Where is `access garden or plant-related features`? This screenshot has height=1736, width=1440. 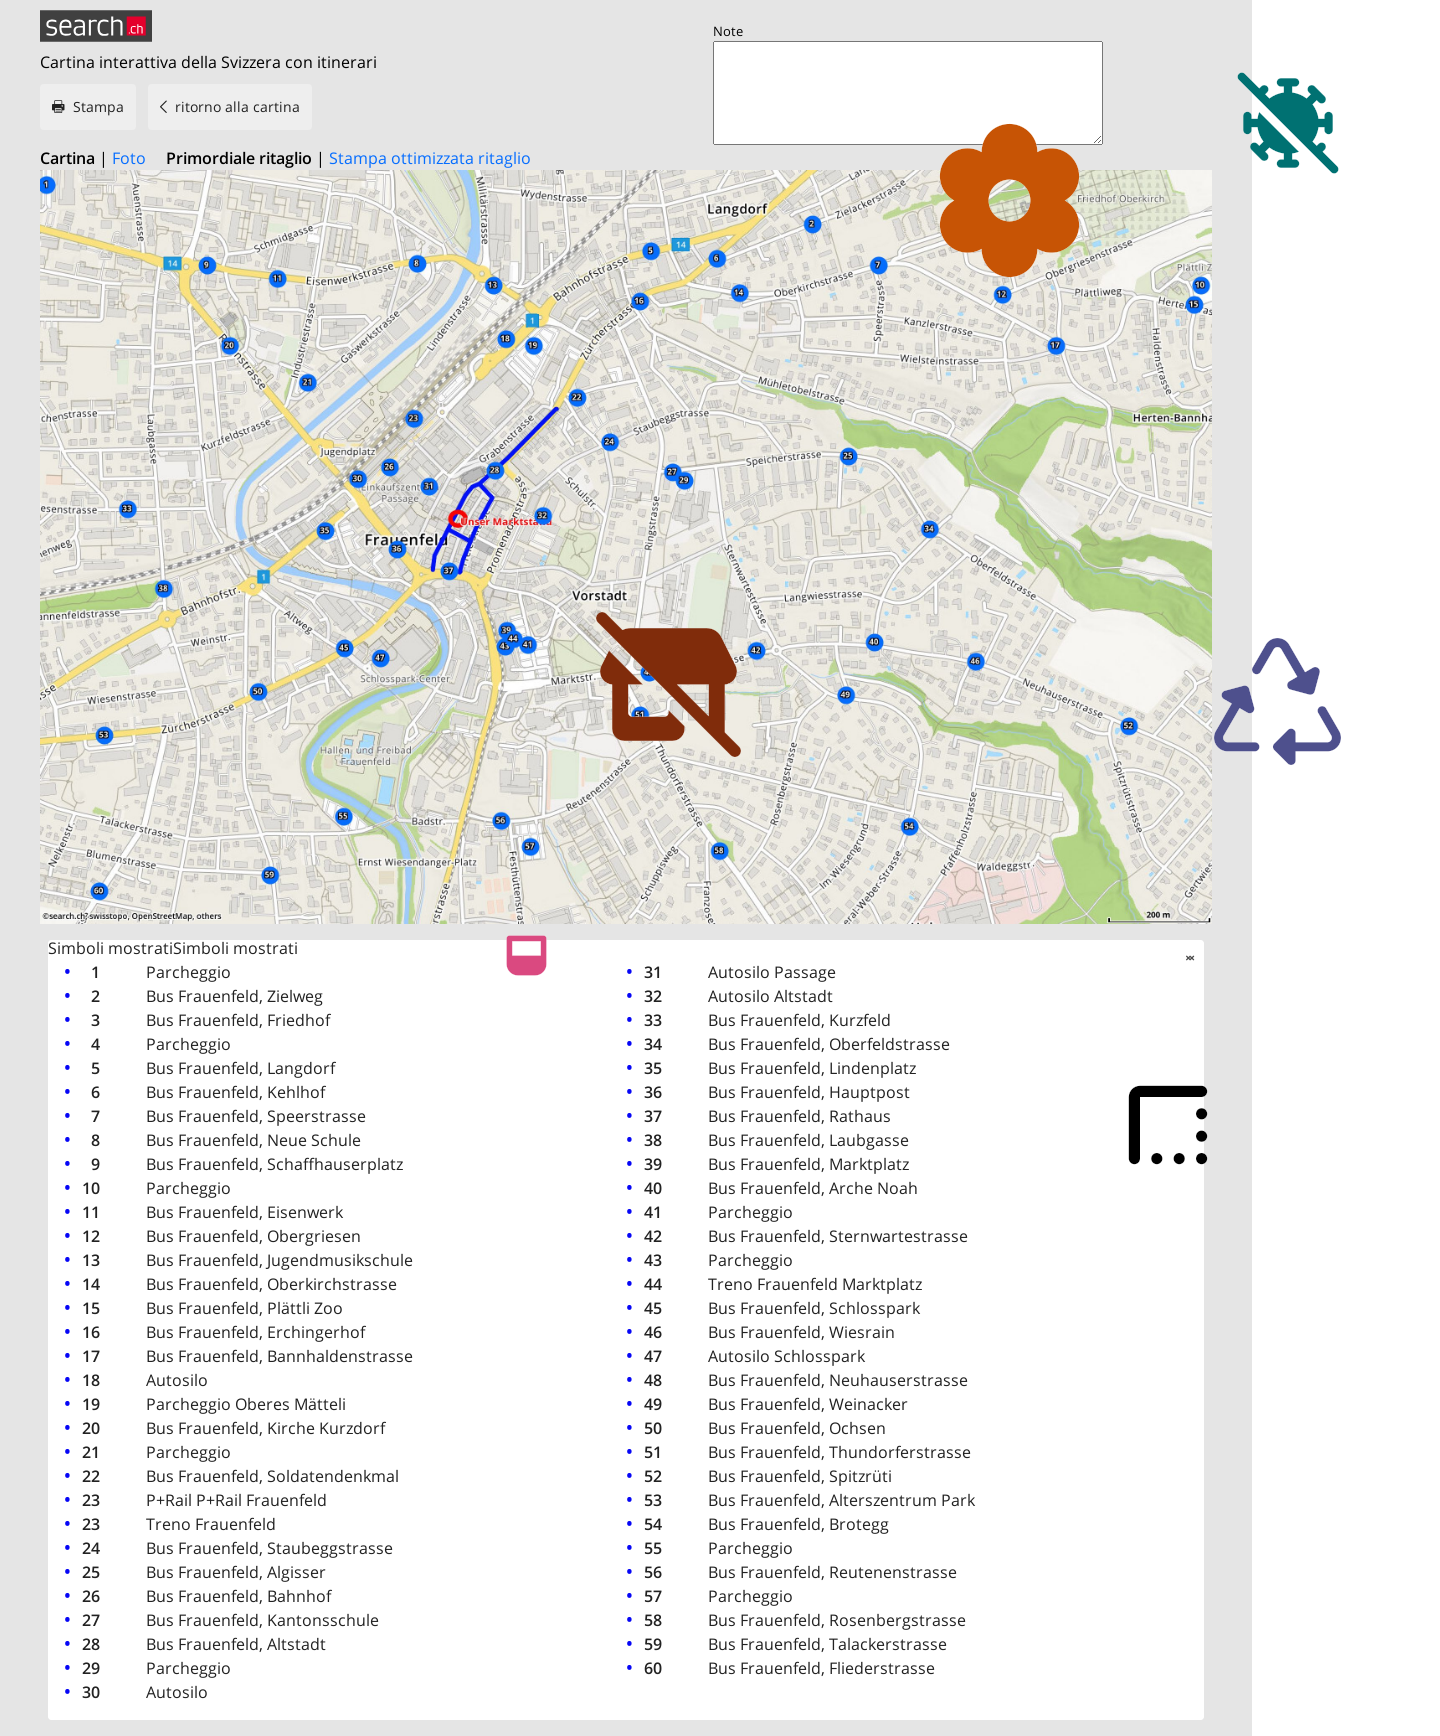 access garden or plant-related features is located at coordinates (1009, 200).